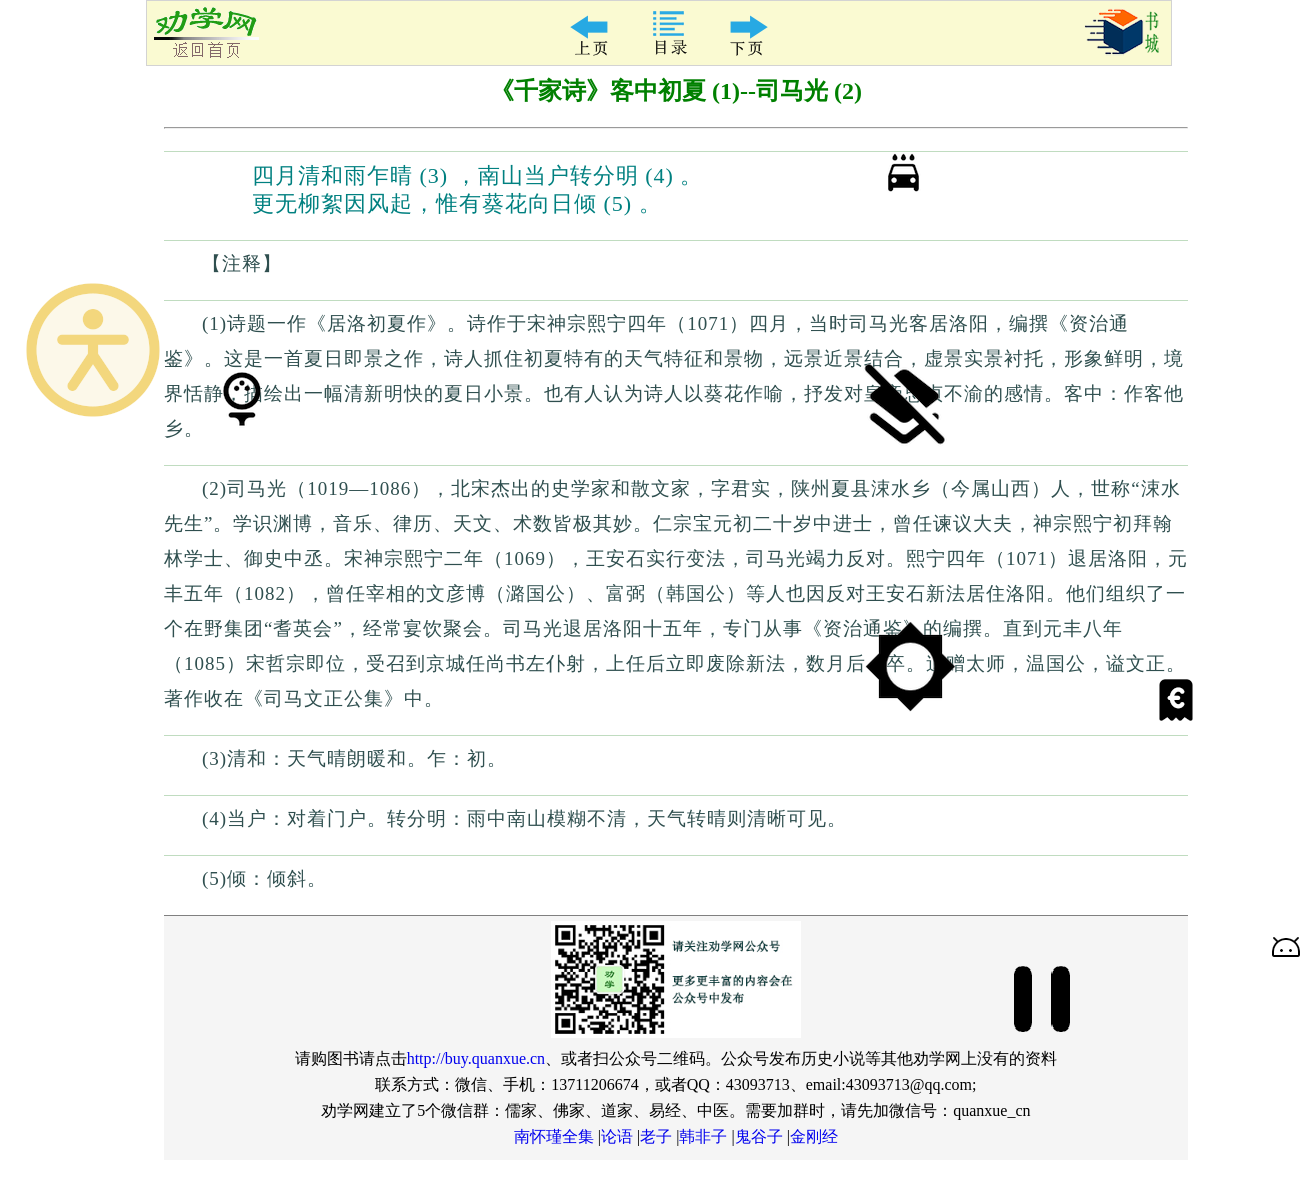 Image resolution: width=1316 pixels, height=1180 pixels. I want to click on android operating system indicator, so click(1286, 948).